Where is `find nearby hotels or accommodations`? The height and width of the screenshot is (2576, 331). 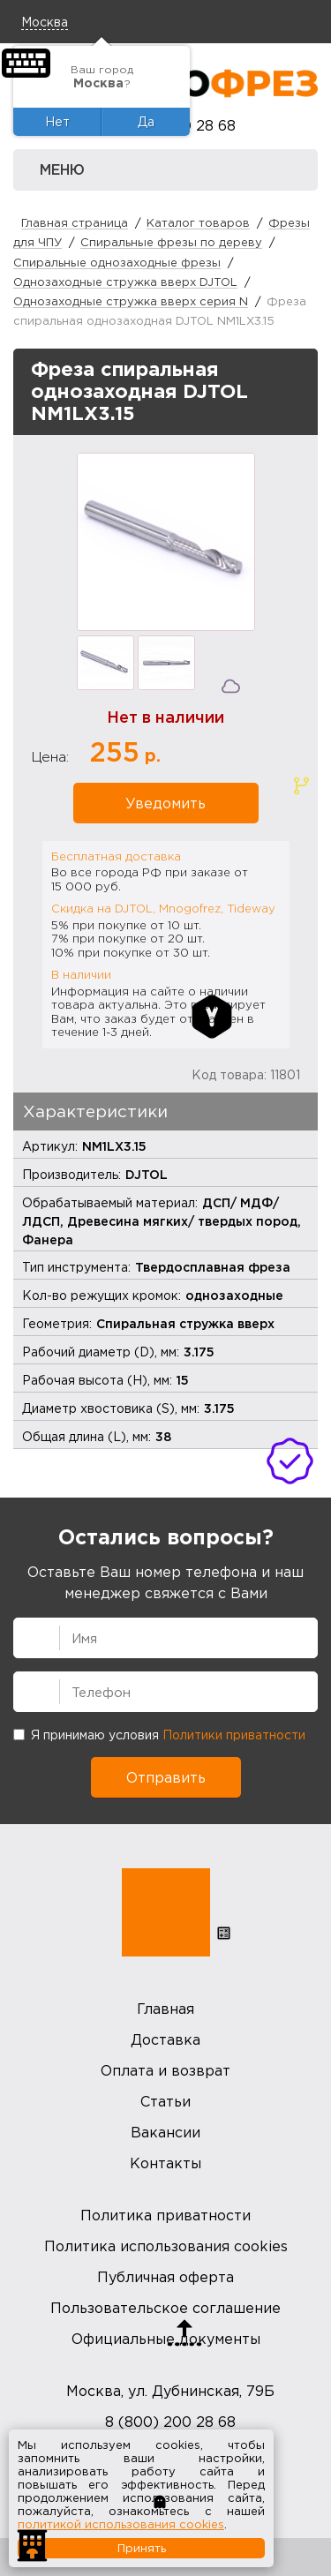
find nearby hotels or accommodations is located at coordinates (32, 2545).